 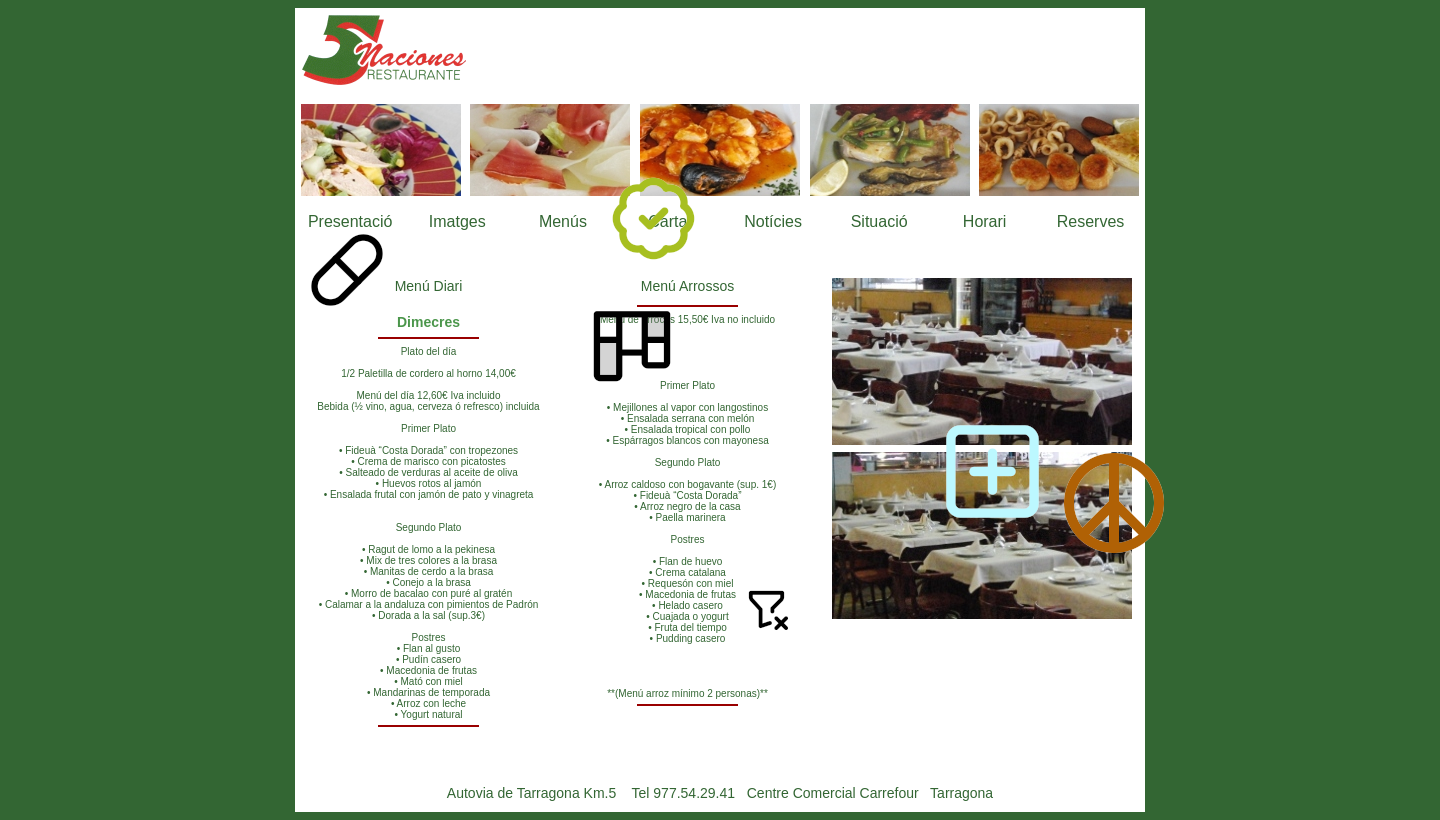 What do you see at coordinates (992, 471) in the screenshot?
I see `add a new item or entry` at bounding box center [992, 471].